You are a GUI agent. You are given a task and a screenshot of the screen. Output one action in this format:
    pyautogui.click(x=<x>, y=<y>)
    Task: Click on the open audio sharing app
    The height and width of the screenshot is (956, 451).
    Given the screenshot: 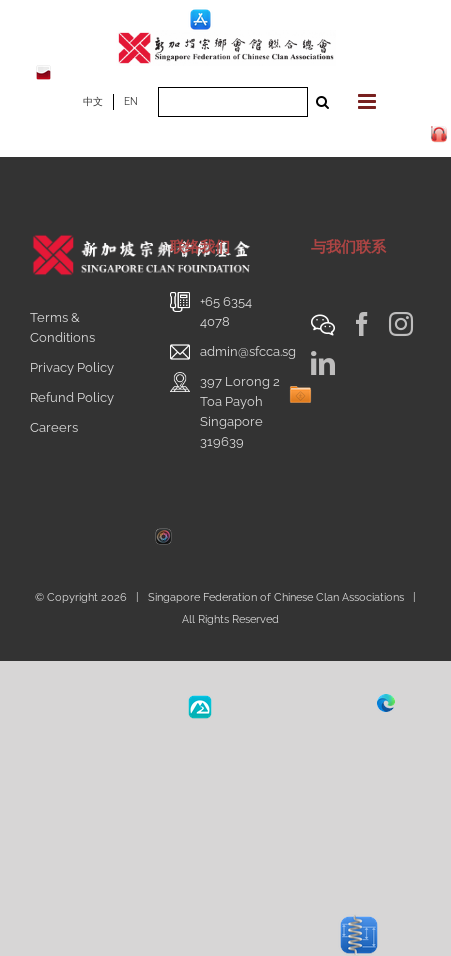 What is the action you would take?
    pyautogui.click(x=439, y=134)
    